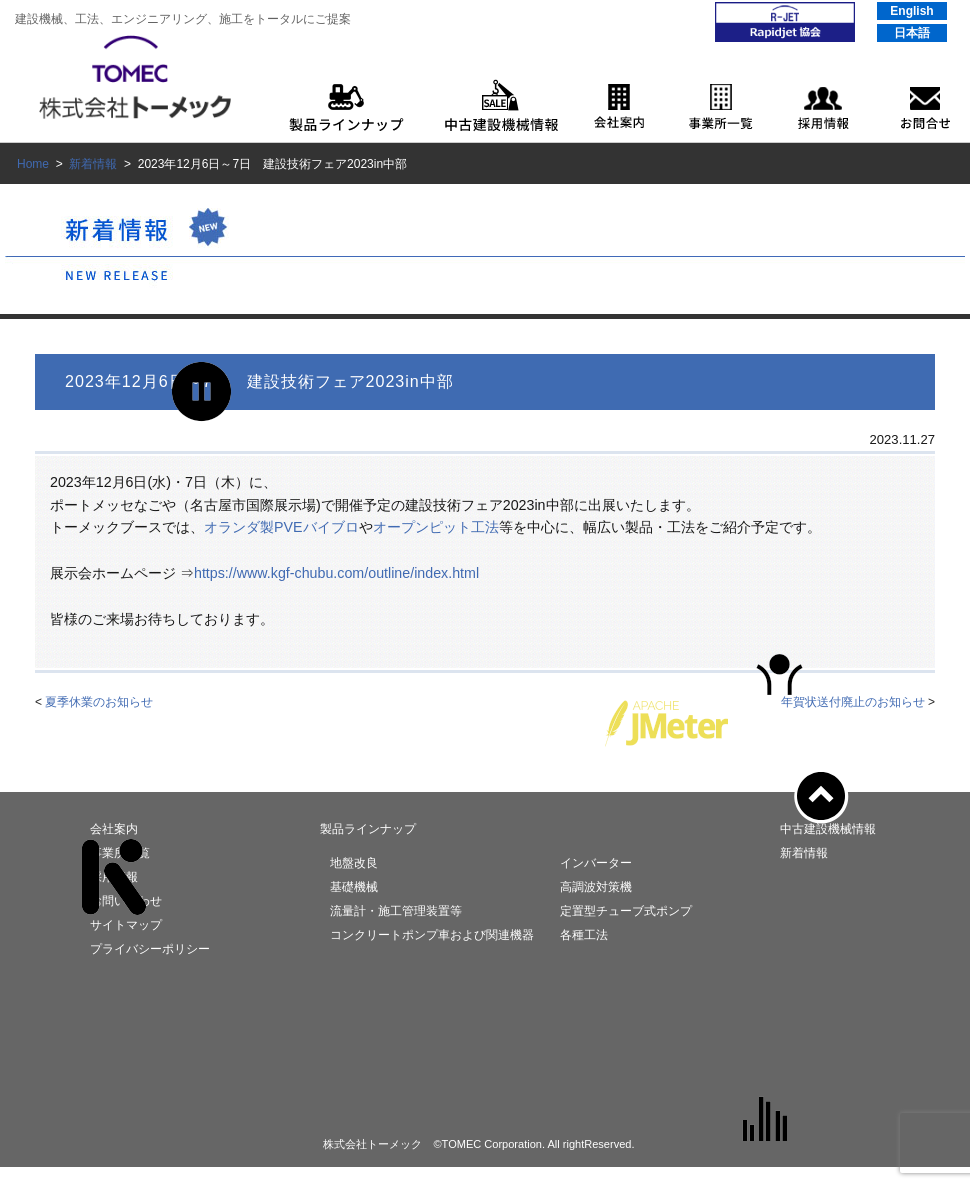  Describe the element at coordinates (766, 1120) in the screenshot. I see `view grouped bar chart data` at that location.